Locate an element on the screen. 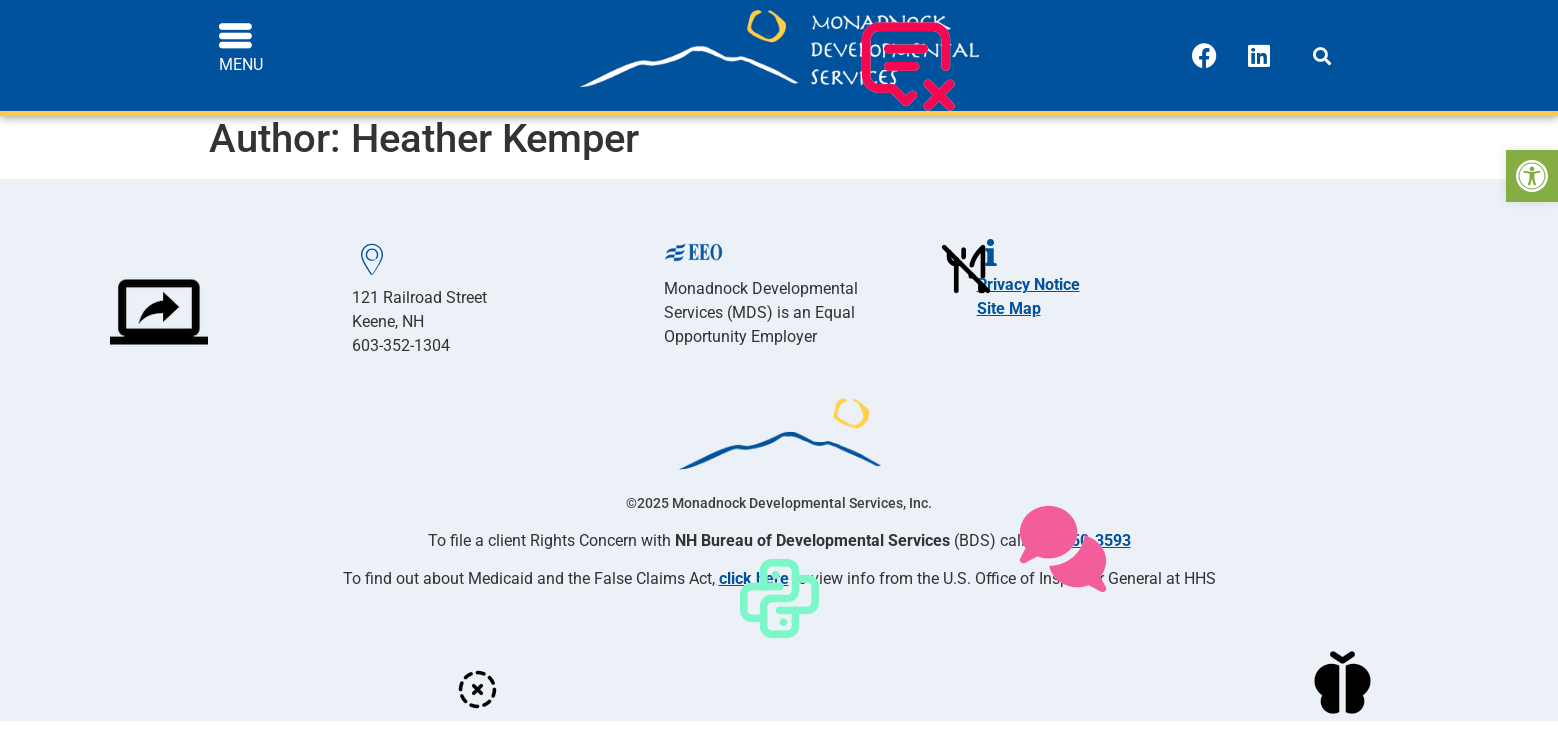  cancel a pending or in-progress action is located at coordinates (477, 689).